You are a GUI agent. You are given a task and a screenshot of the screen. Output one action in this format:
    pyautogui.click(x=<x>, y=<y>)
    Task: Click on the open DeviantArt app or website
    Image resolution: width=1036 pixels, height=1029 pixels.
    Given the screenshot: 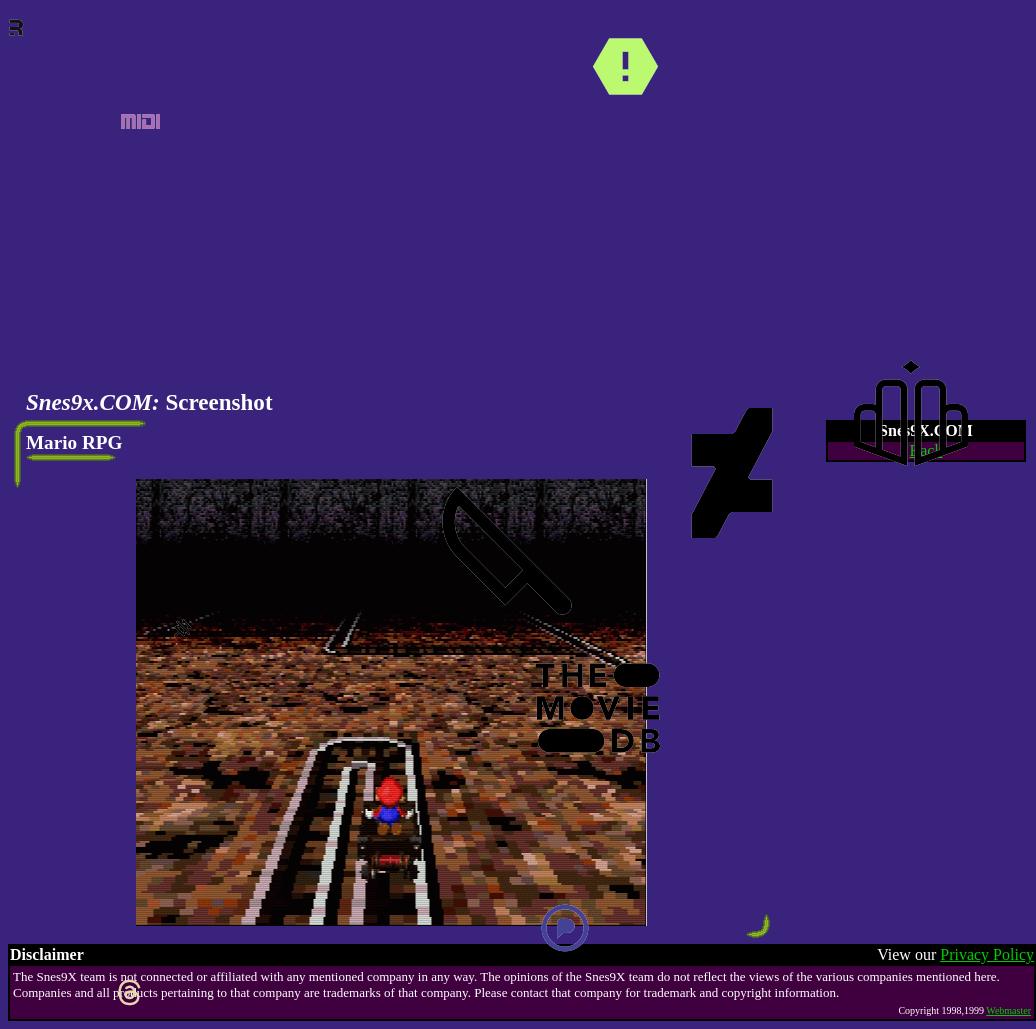 What is the action you would take?
    pyautogui.click(x=732, y=473)
    